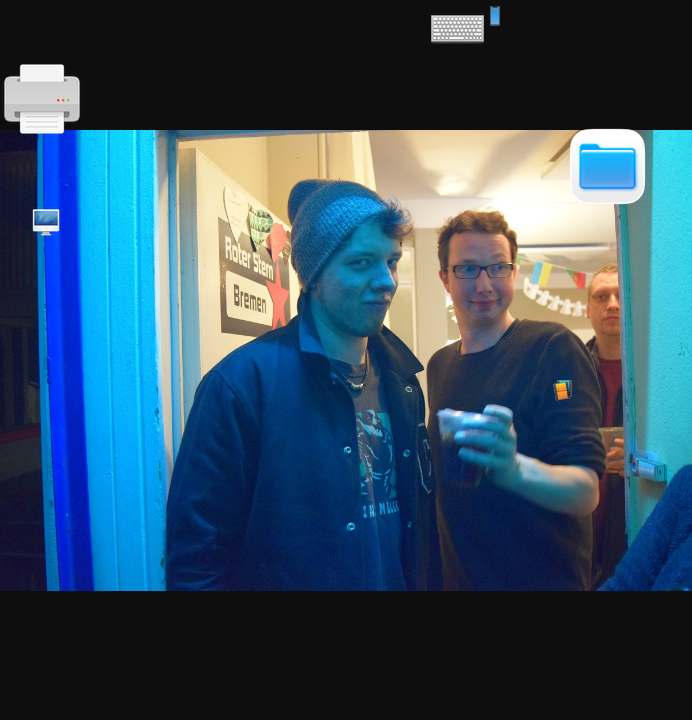 This screenshot has height=720, width=692. Describe the element at coordinates (42, 99) in the screenshot. I see `print current document or page` at that location.